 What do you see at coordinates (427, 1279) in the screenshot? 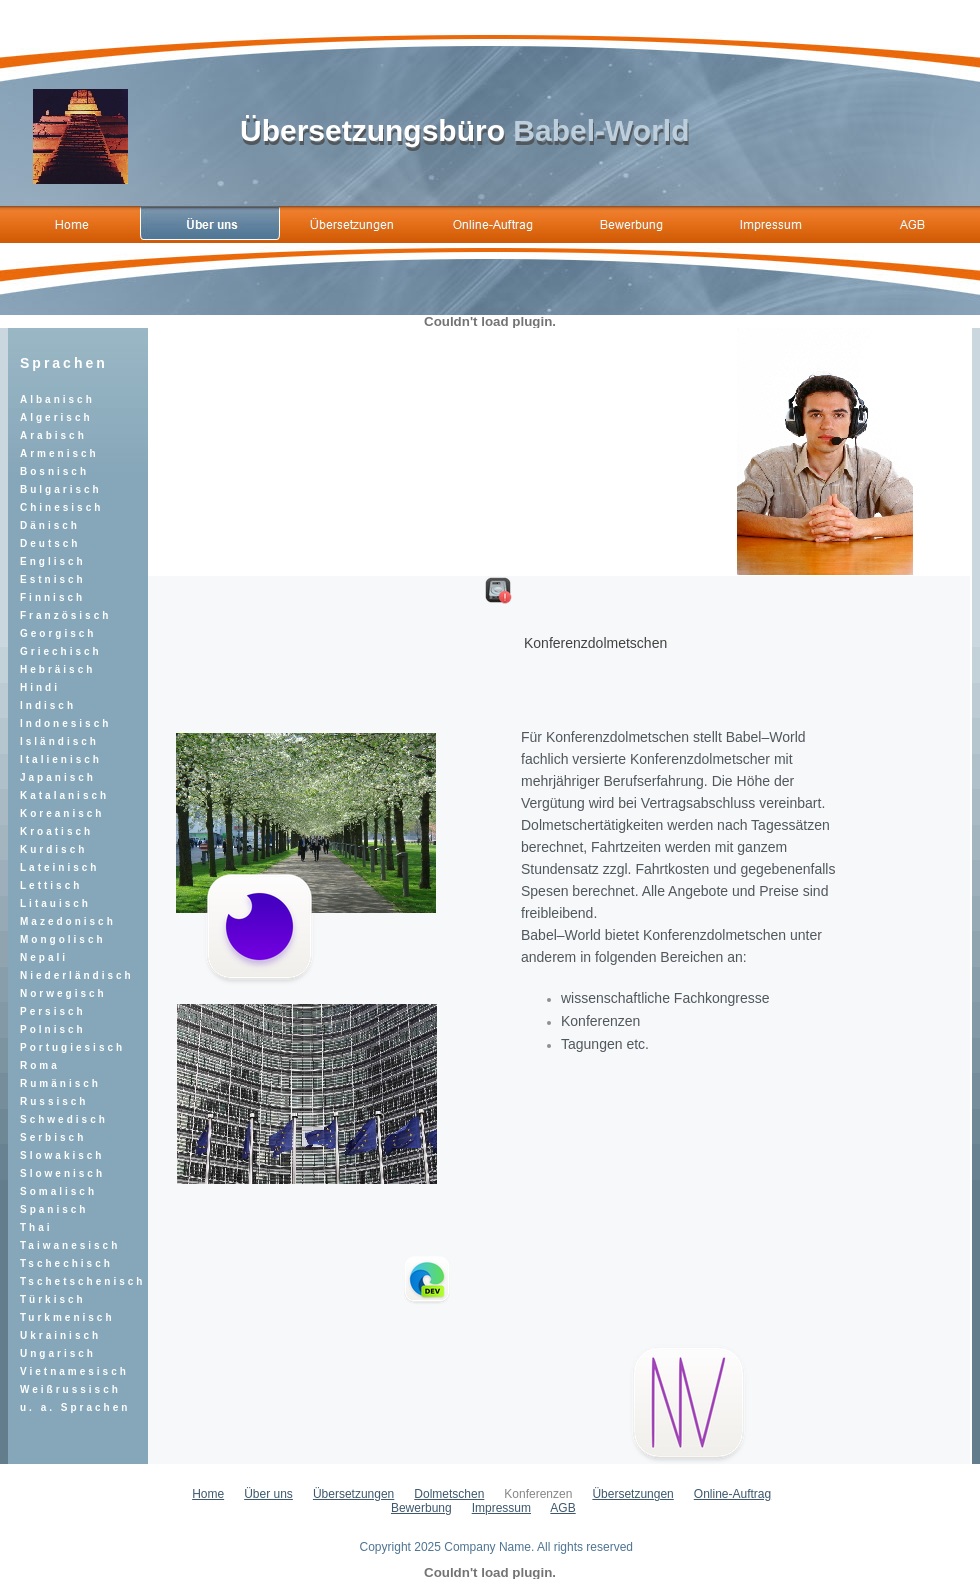
I see `open microsoft edge dev browser` at bounding box center [427, 1279].